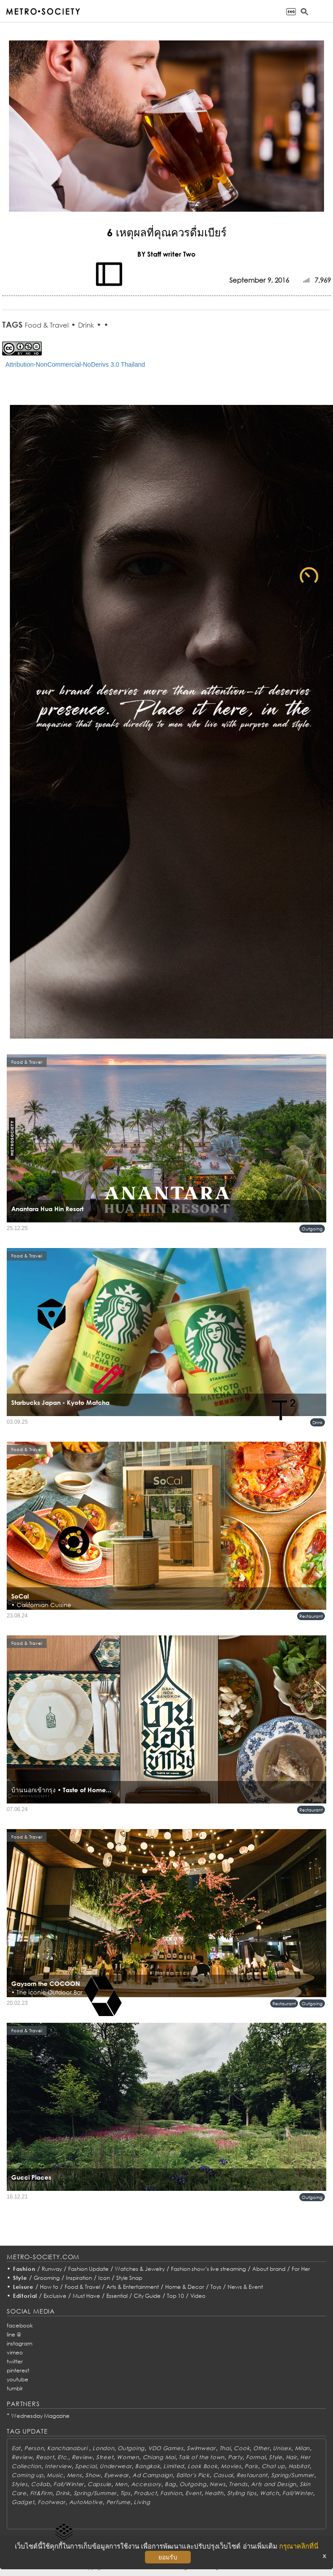 This screenshot has width=333, height=2576. What do you see at coordinates (74, 1542) in the screenshot?
I see `launch ubuntu operating system` at bounding box center [74, 1542].